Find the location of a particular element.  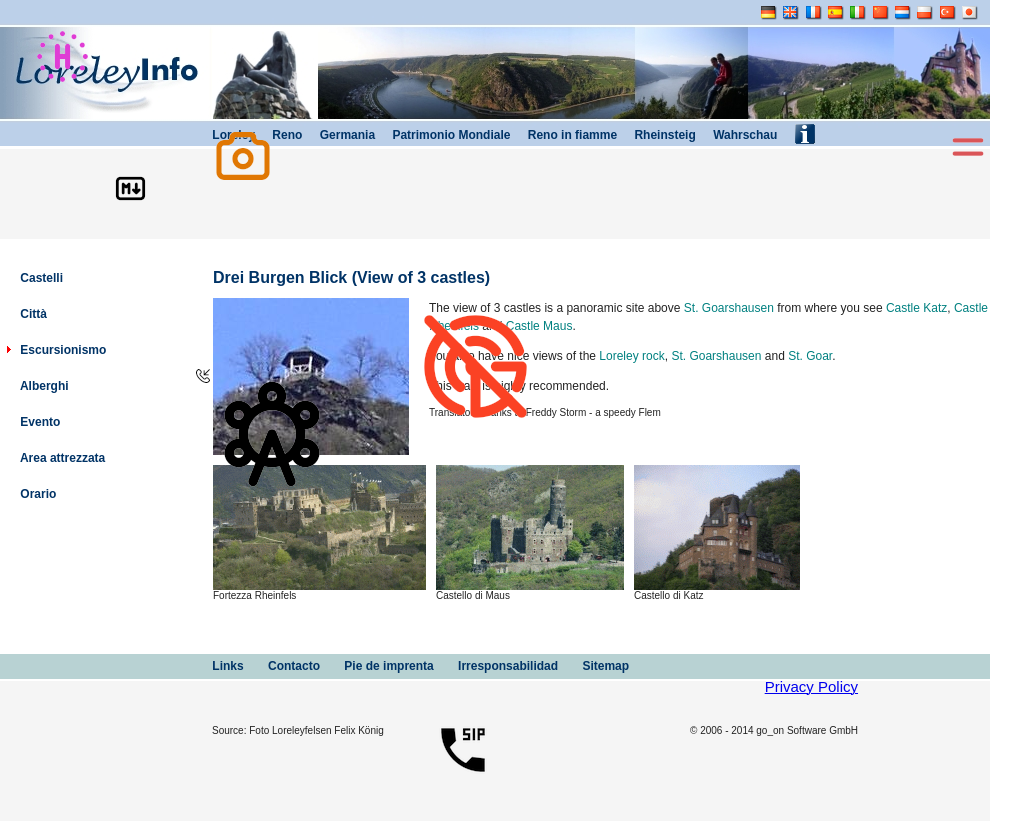

view carousel or ferris wheel attraction is located at coordinates (272, 434).